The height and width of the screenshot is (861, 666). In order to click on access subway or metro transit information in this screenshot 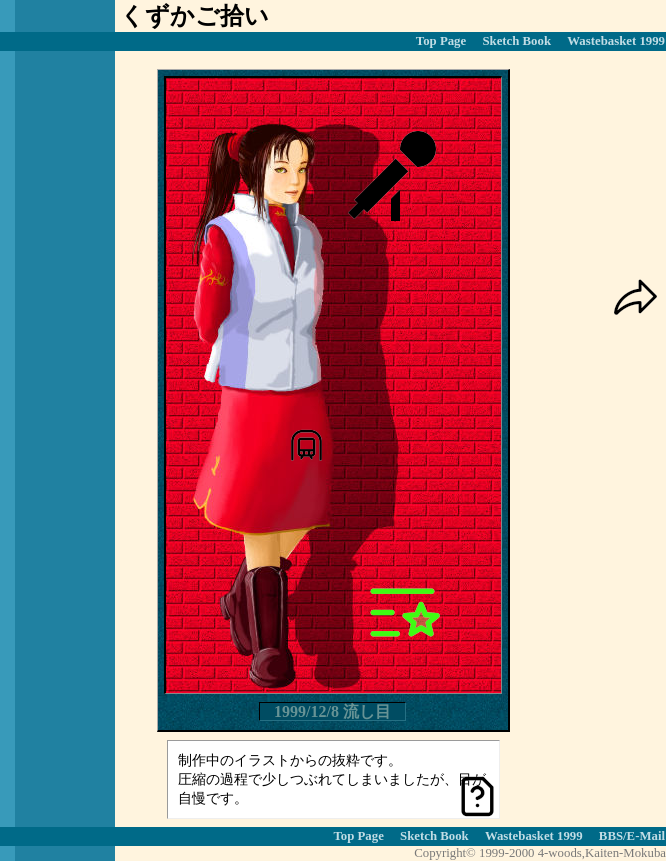, I will do `click(306, 446)`.